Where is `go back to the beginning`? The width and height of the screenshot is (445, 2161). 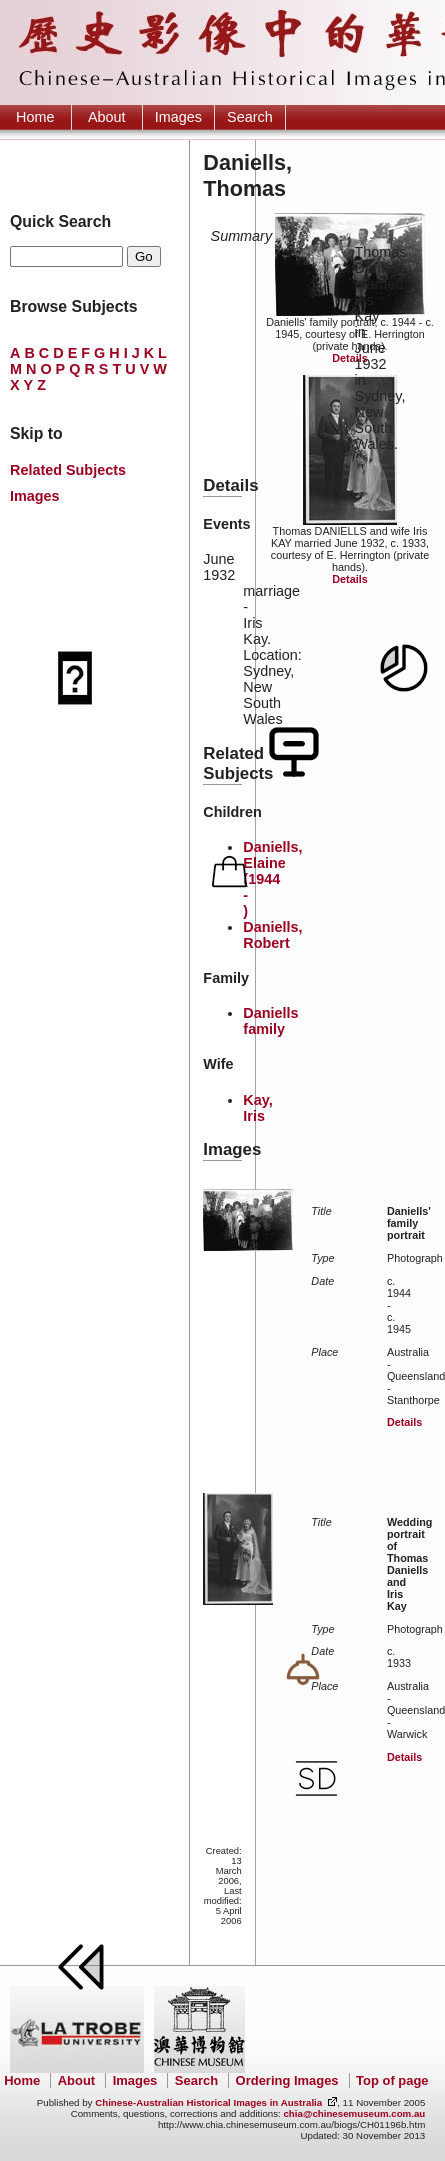 go back to the beginning is located at coordinates (83, 1967).